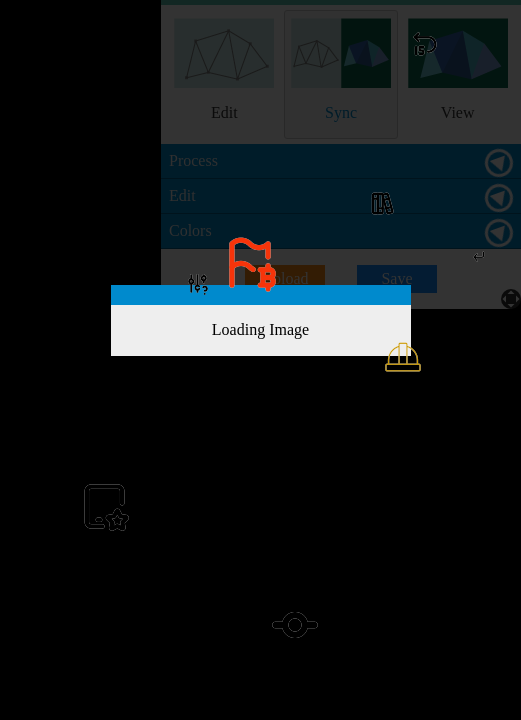 This screenshot has height=720, width=521. What do you see at coordinates (478, 256) in the screenshot?
I see `return or enter key` at bounding box center [478, 256].